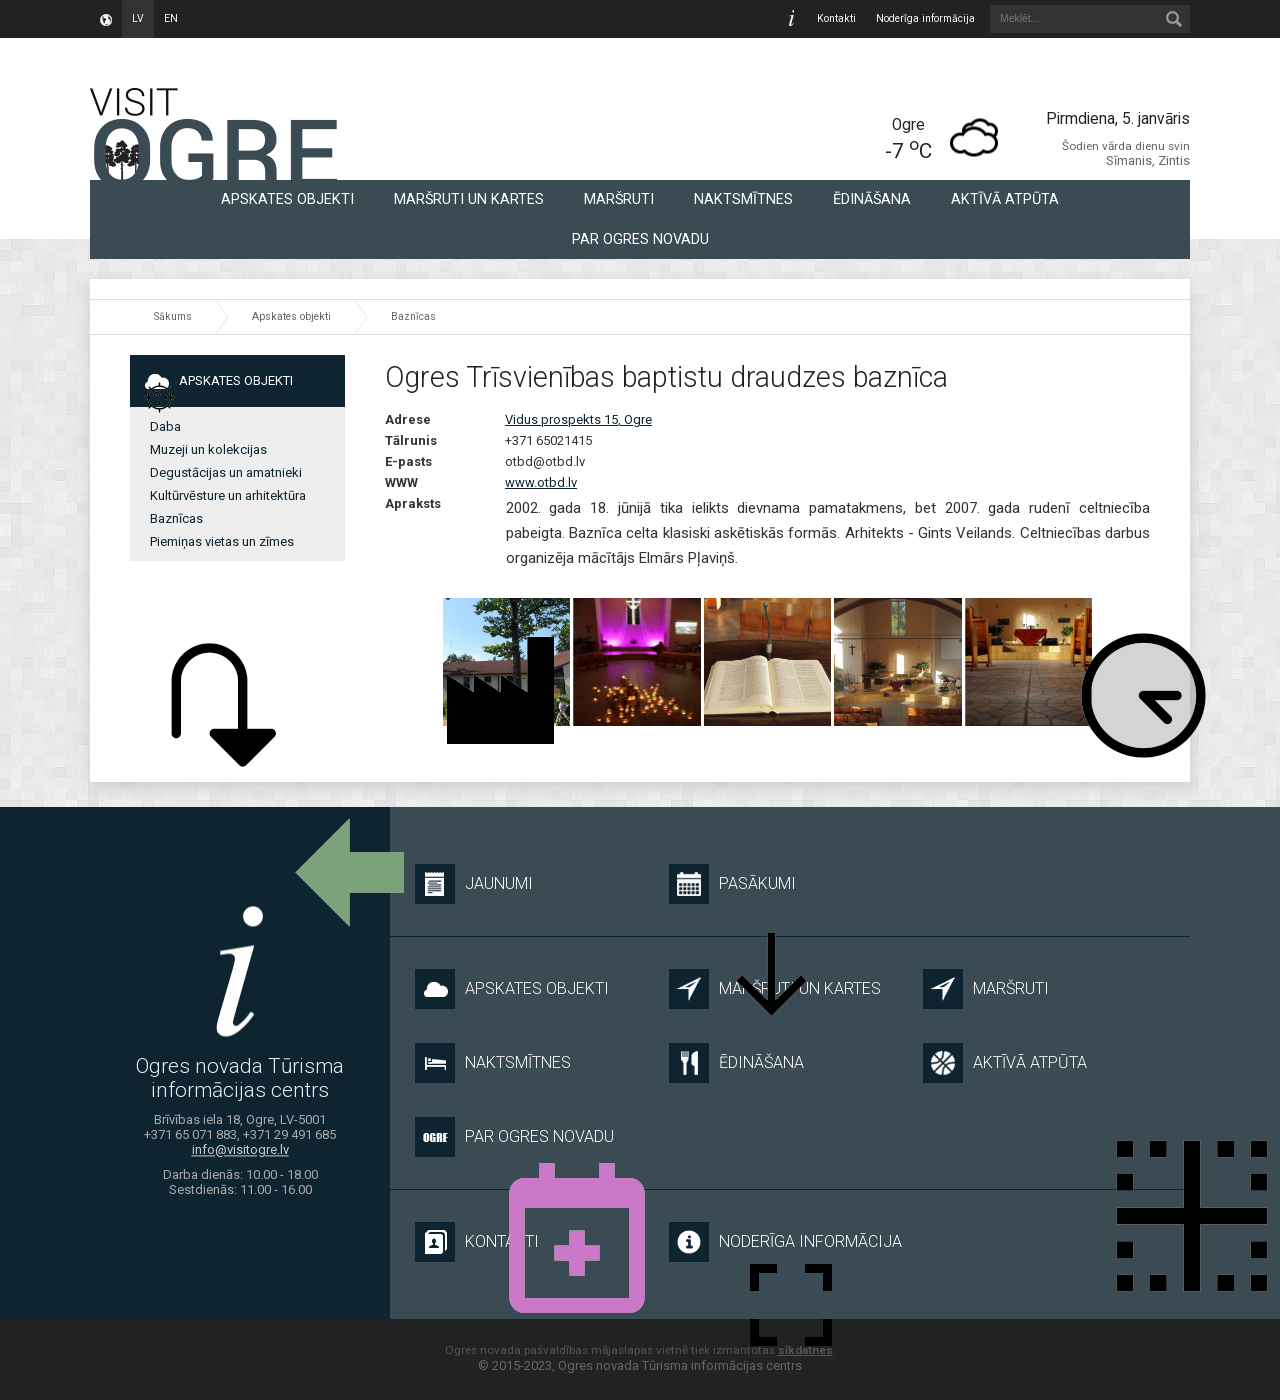  I want to click on indicates afternoon time or schedule, so click(1143, 695).